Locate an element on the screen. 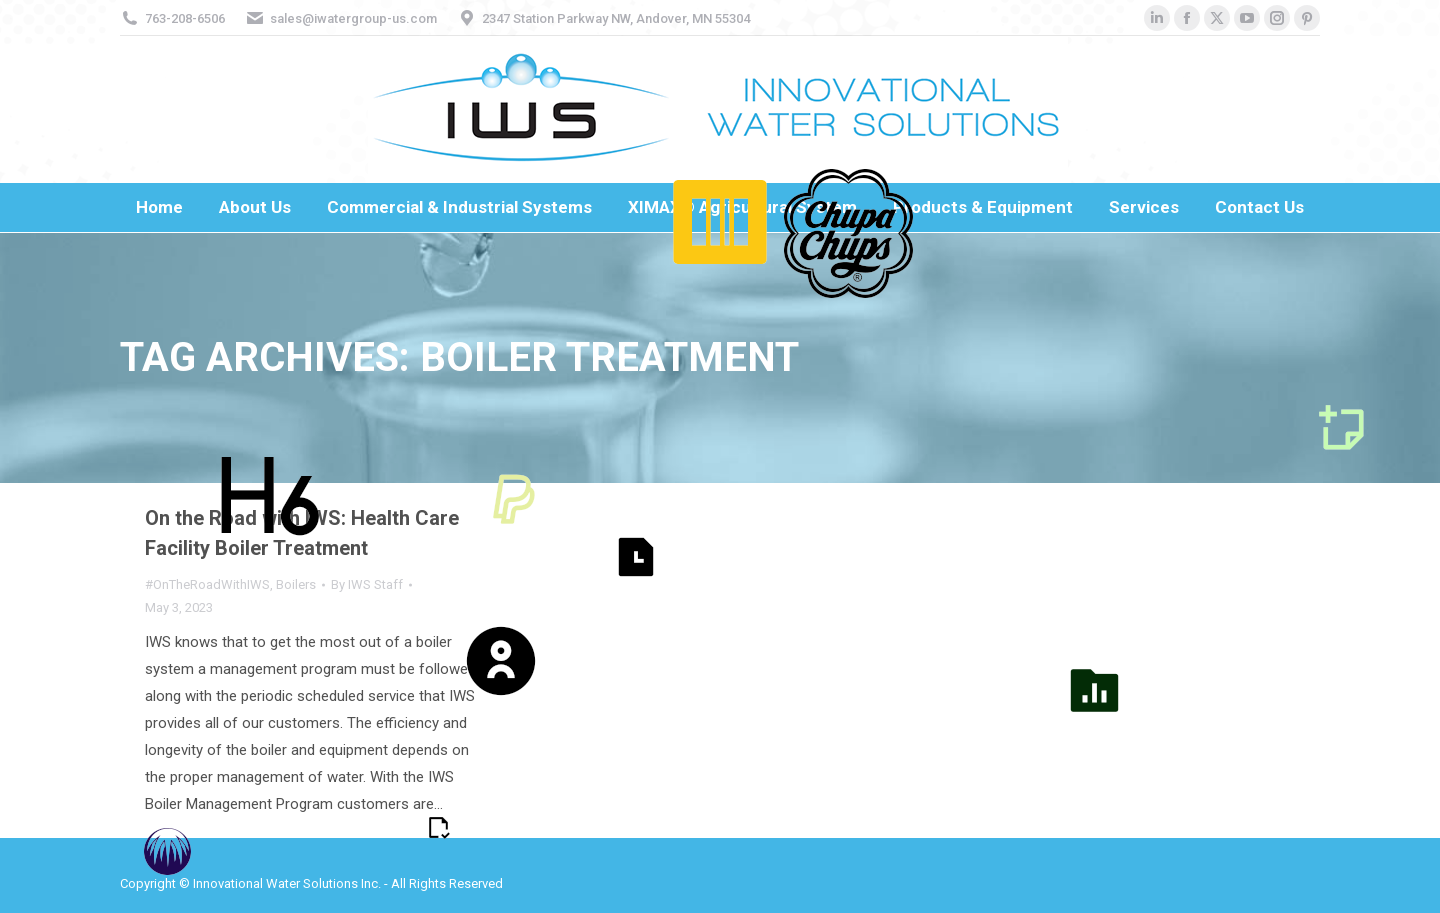 The image size is (1440, 913). create a new sticky note is located at coordinates (1343, 429).